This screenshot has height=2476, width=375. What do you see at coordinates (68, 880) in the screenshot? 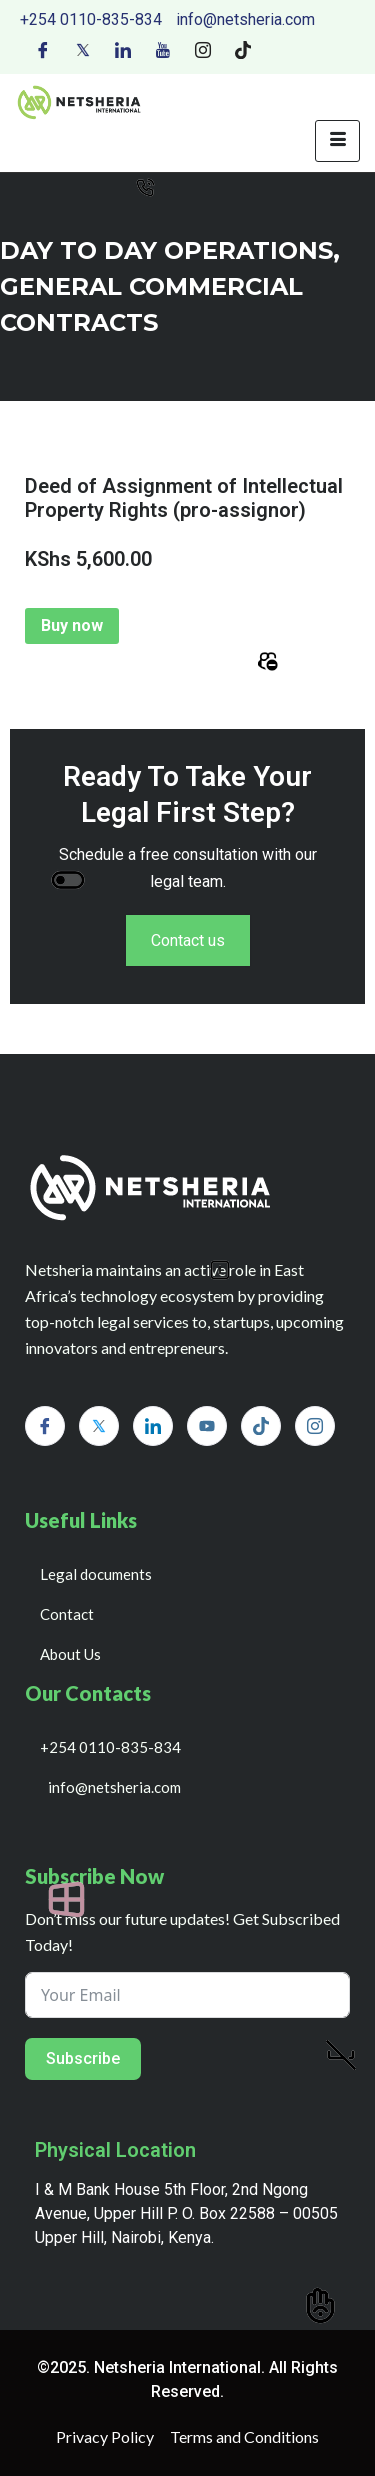
I see `toggle switch in the off position` at bounding box center [68, 880].